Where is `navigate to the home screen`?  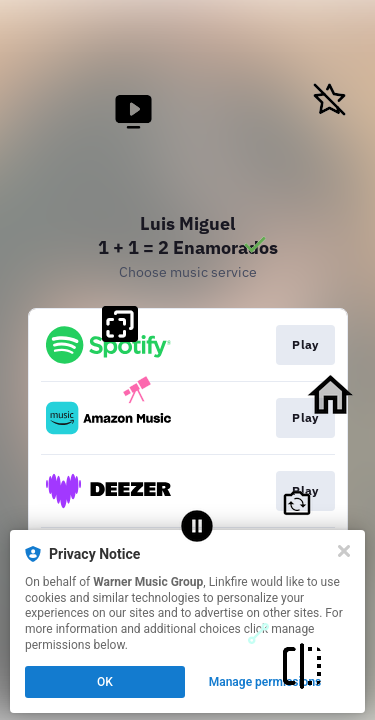 navigate to the home screen is located at coordinates (330, 395).